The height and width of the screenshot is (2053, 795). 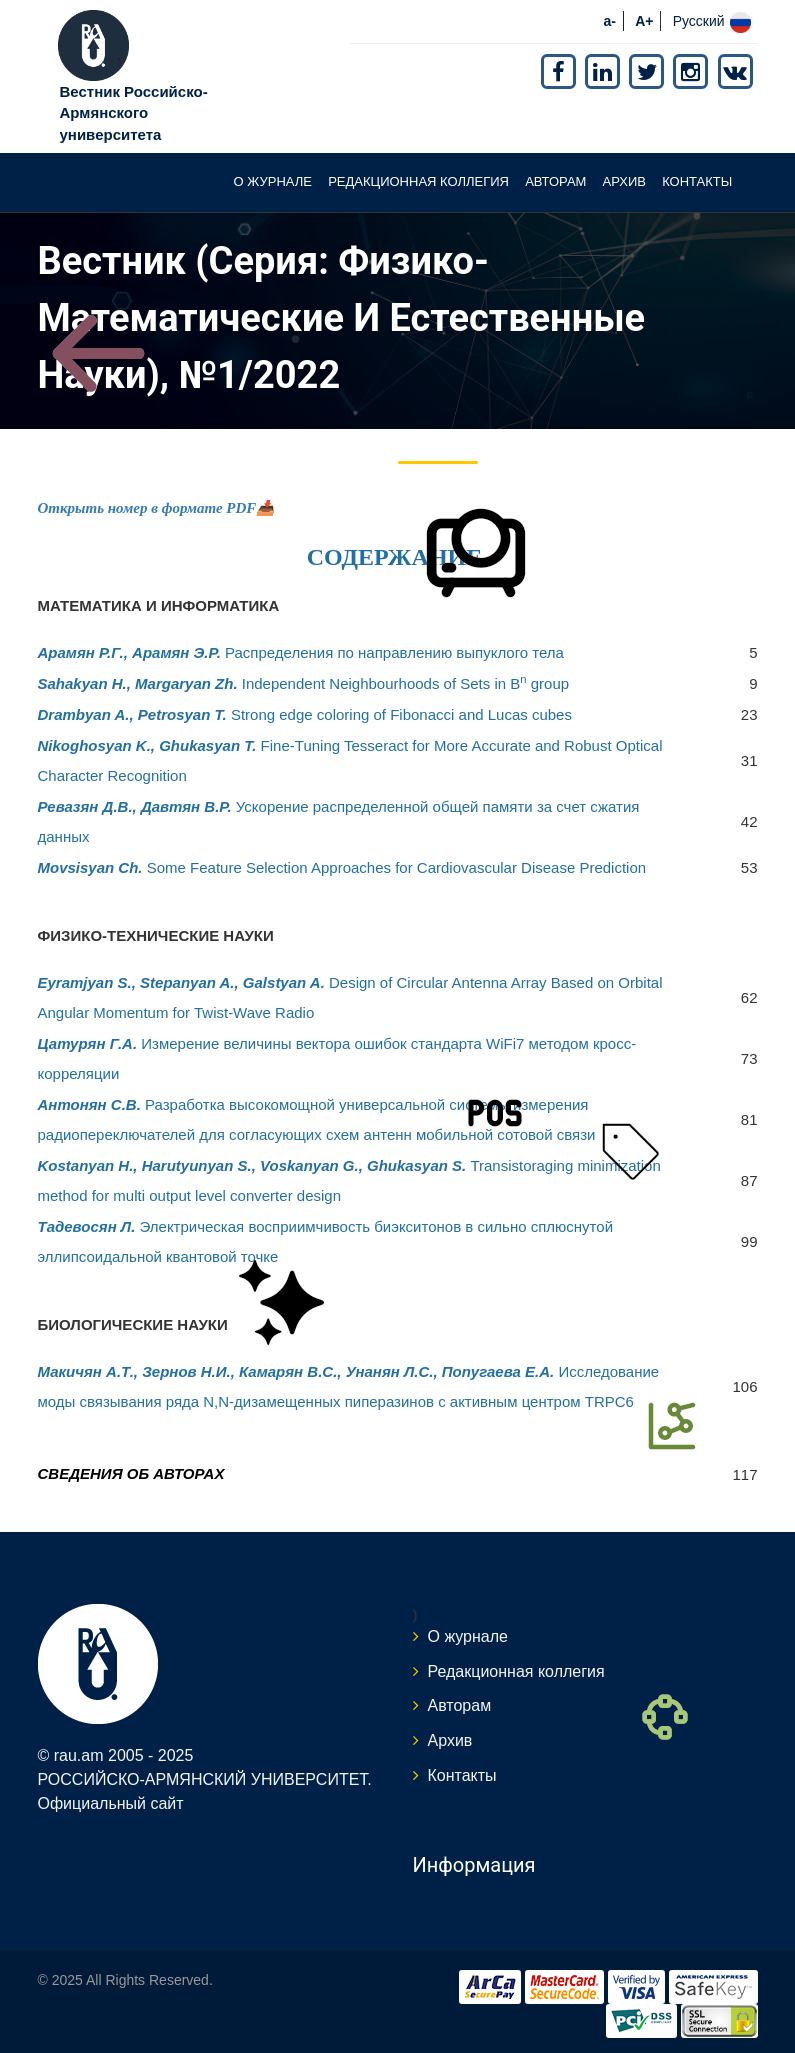 I want to click on indicates an HTTP POST request method, so click(x=495, y=1113).